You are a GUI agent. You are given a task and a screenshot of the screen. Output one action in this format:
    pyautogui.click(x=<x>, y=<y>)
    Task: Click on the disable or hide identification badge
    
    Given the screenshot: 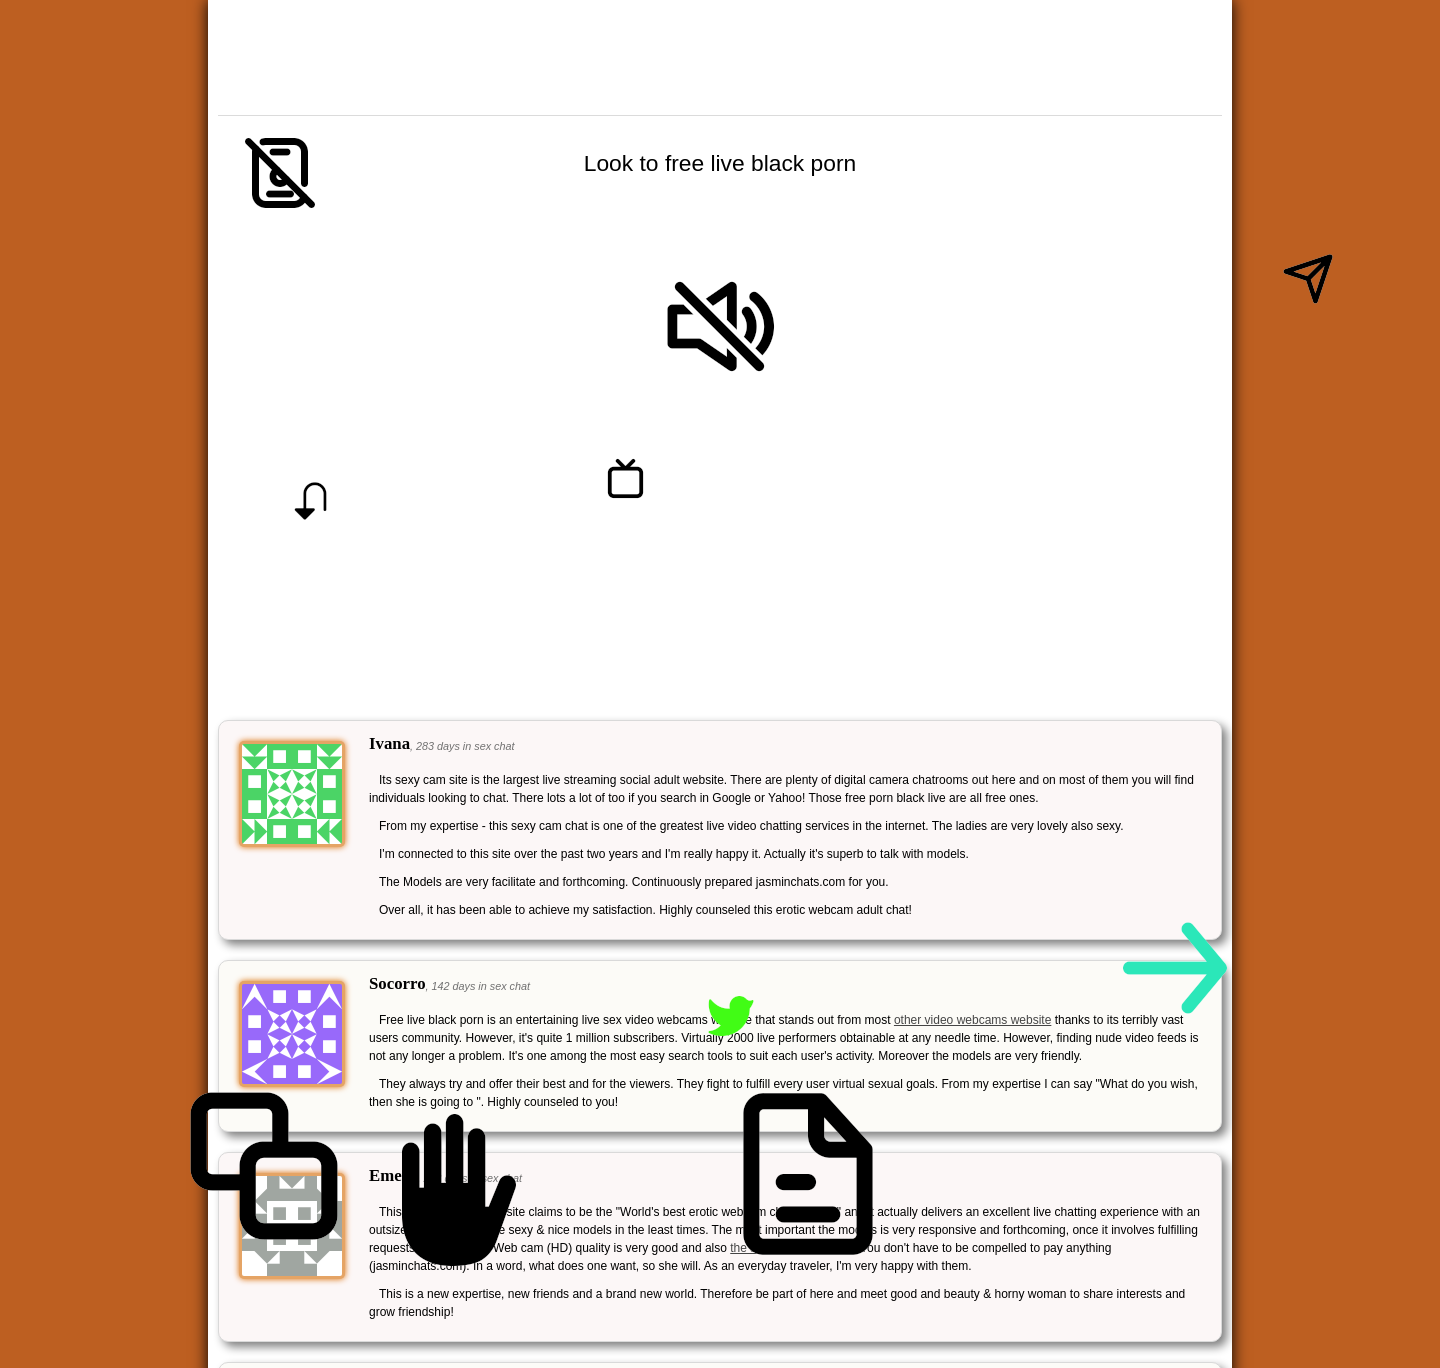 What is the action you would take?
    pyautogui.click(x=280, y=173)
    